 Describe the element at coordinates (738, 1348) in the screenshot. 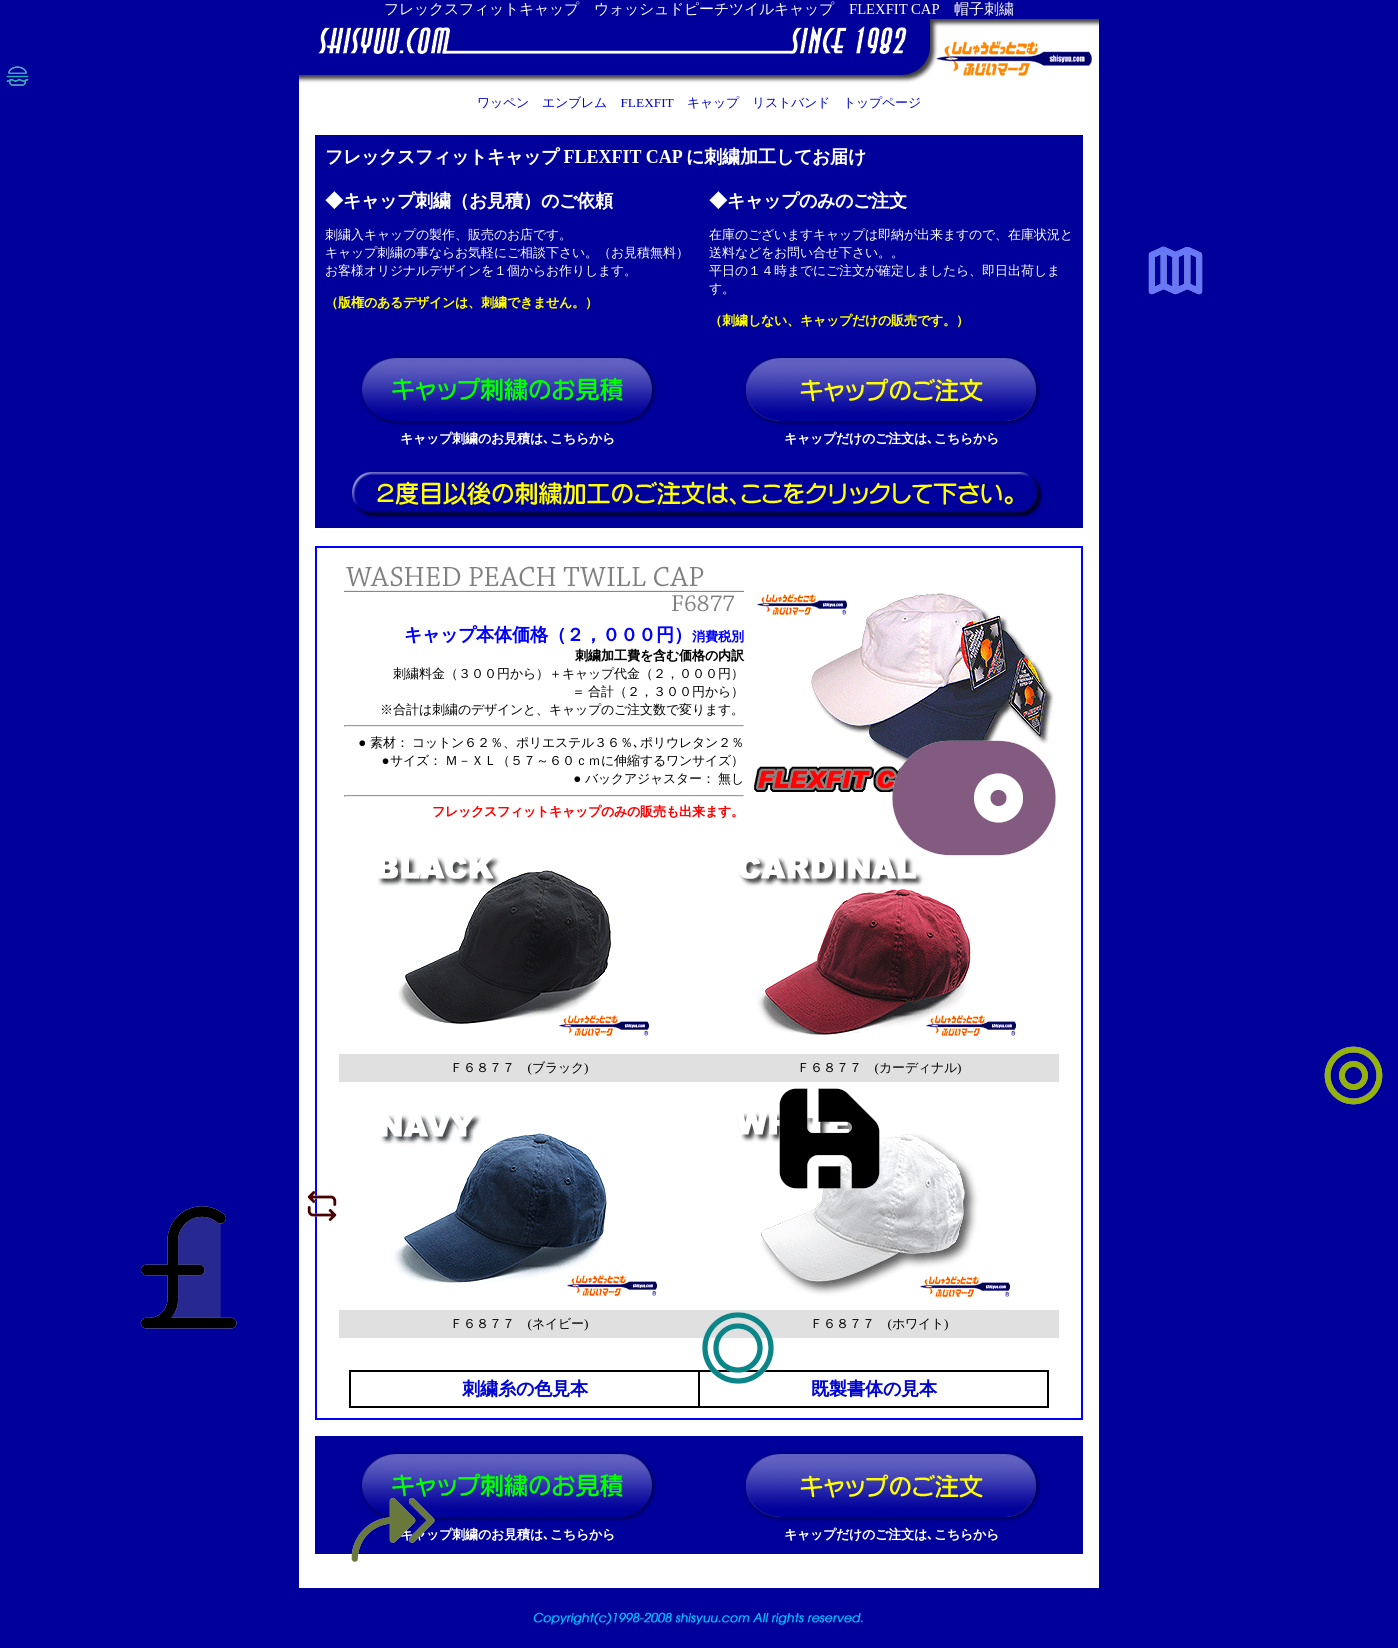

I see `start recording audio or video` at that location.